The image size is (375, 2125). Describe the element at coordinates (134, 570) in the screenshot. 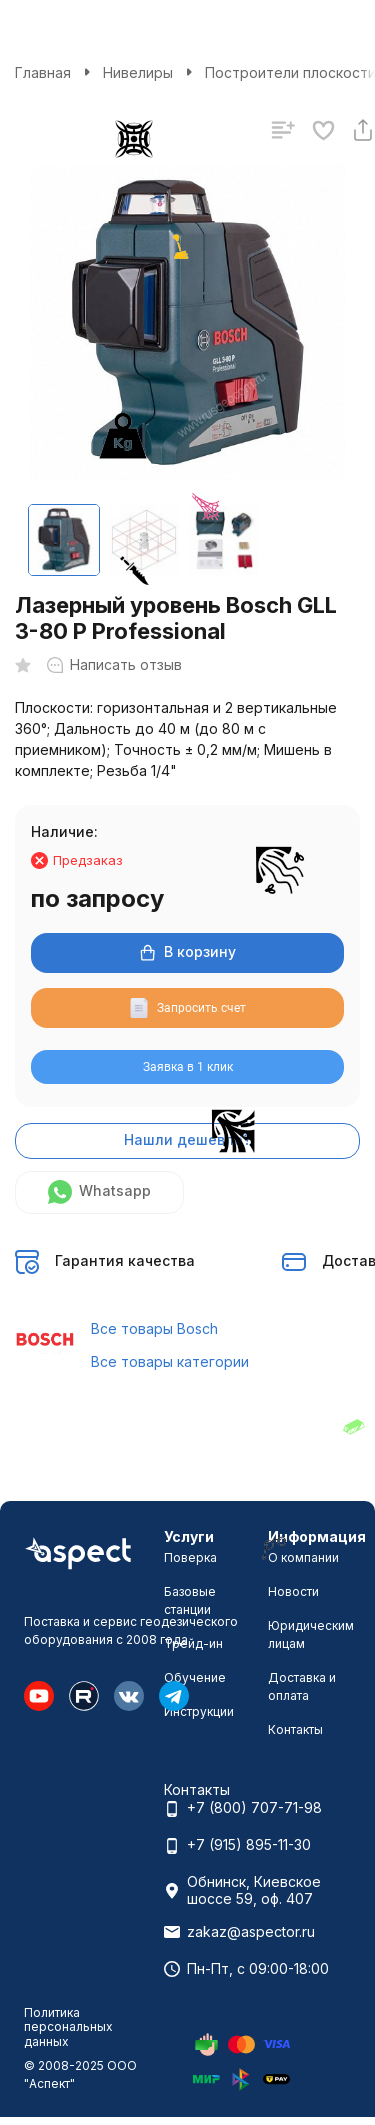

I see `equip a knife or melee weapon` at that location.